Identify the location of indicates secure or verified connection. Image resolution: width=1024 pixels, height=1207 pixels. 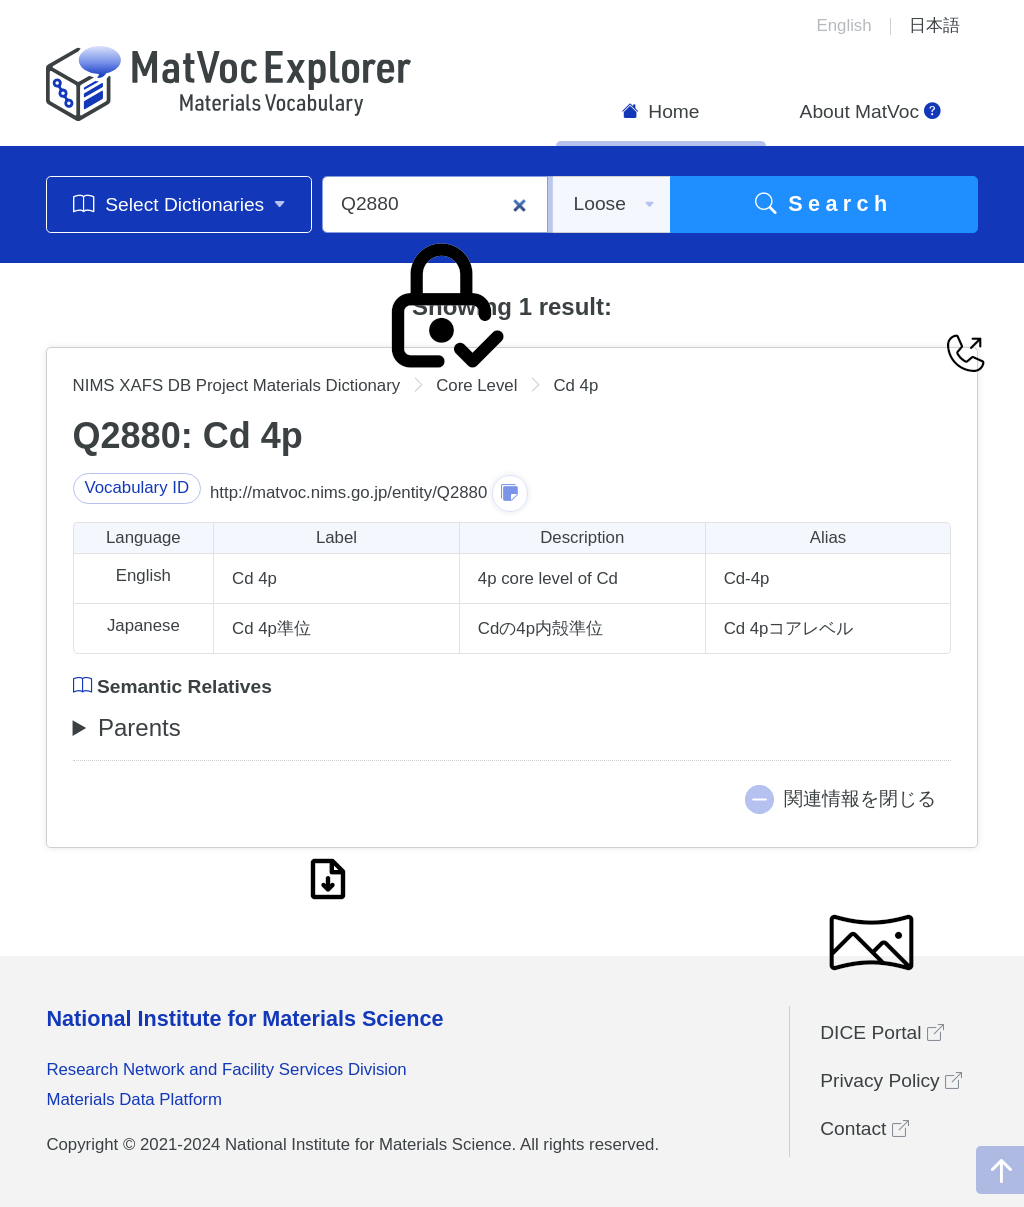
(441, 305).